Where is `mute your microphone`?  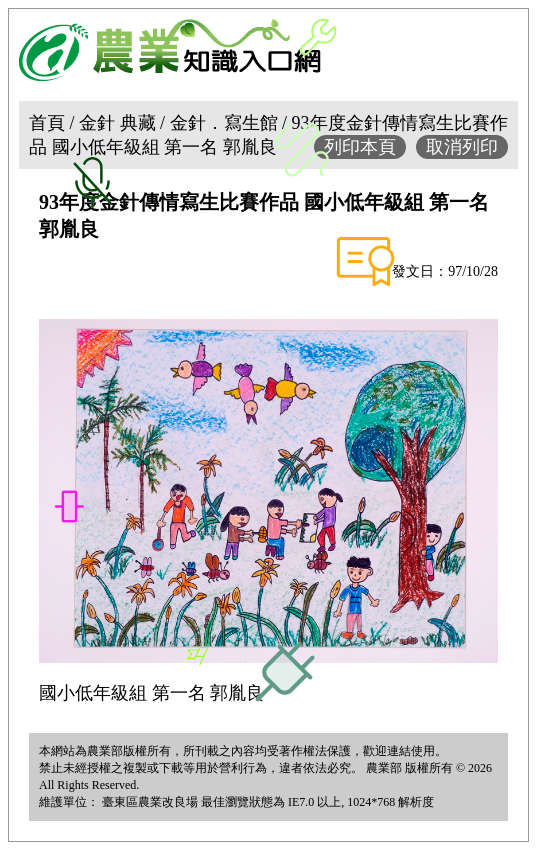
mute your microphone is located at coordinates (92, 181).